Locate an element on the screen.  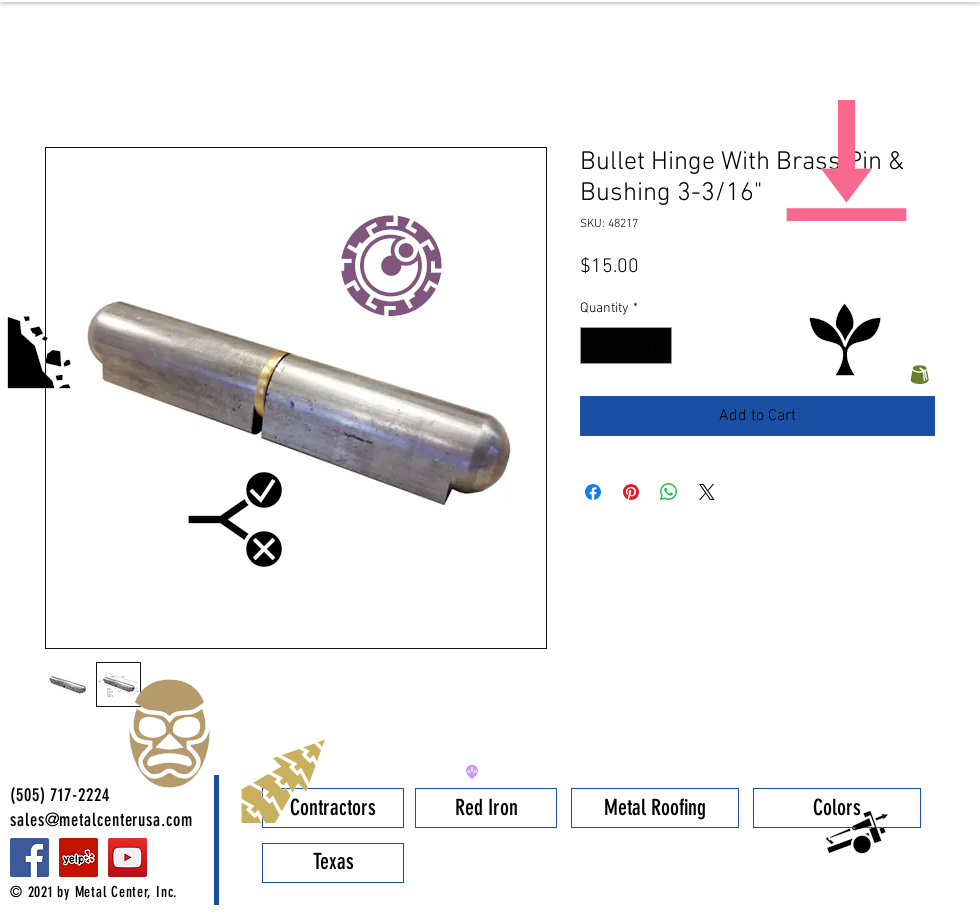
indicates new growth or beginner status is located at coordinates (844, 339).